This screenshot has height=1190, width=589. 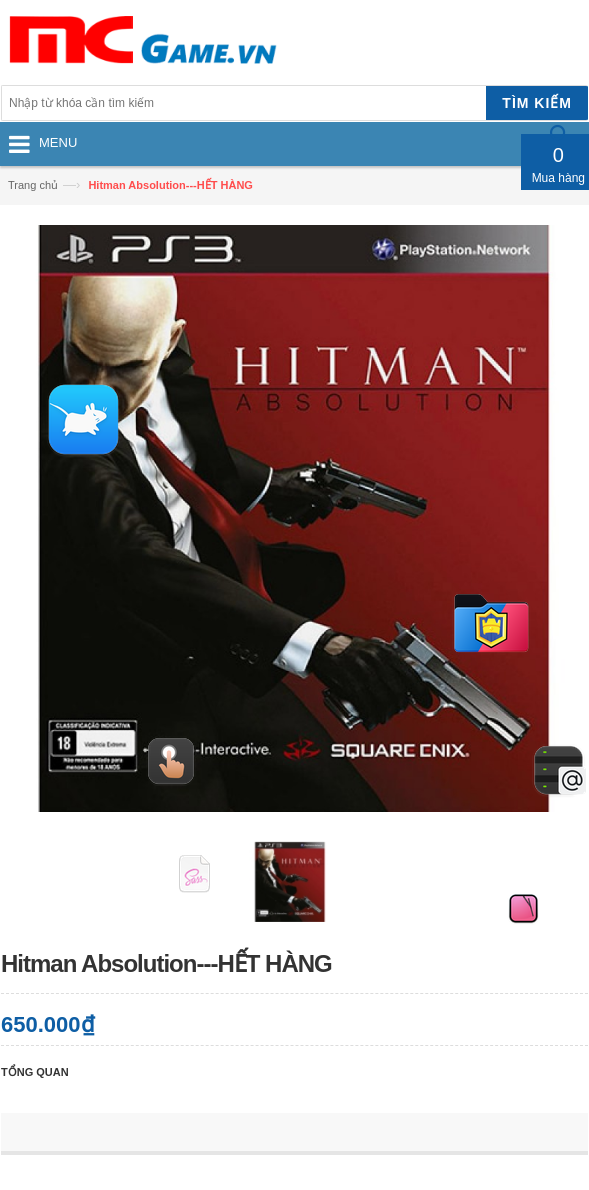 What do you see at coordinates (83, 419) in the screenshot?
I see `launch xfce desktop environment` at bounding box center [83, 419].